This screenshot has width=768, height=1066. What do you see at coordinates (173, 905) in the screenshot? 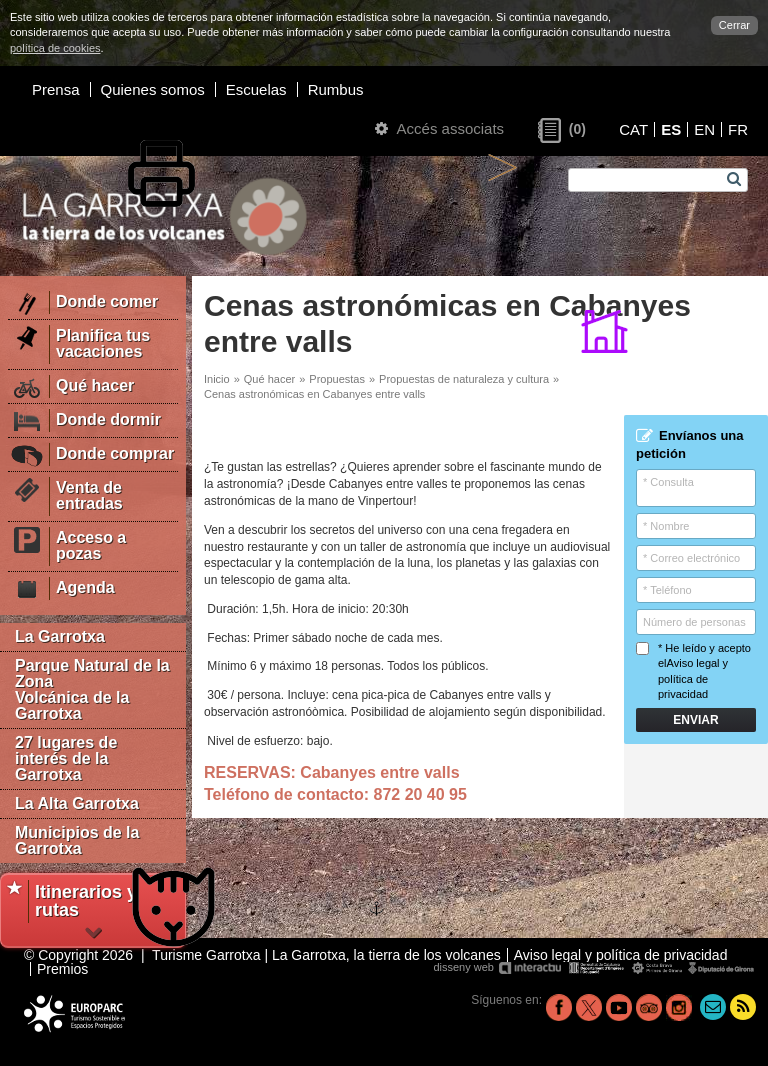
I see `view pet or animal-related content` at bounding box center [173, 905].